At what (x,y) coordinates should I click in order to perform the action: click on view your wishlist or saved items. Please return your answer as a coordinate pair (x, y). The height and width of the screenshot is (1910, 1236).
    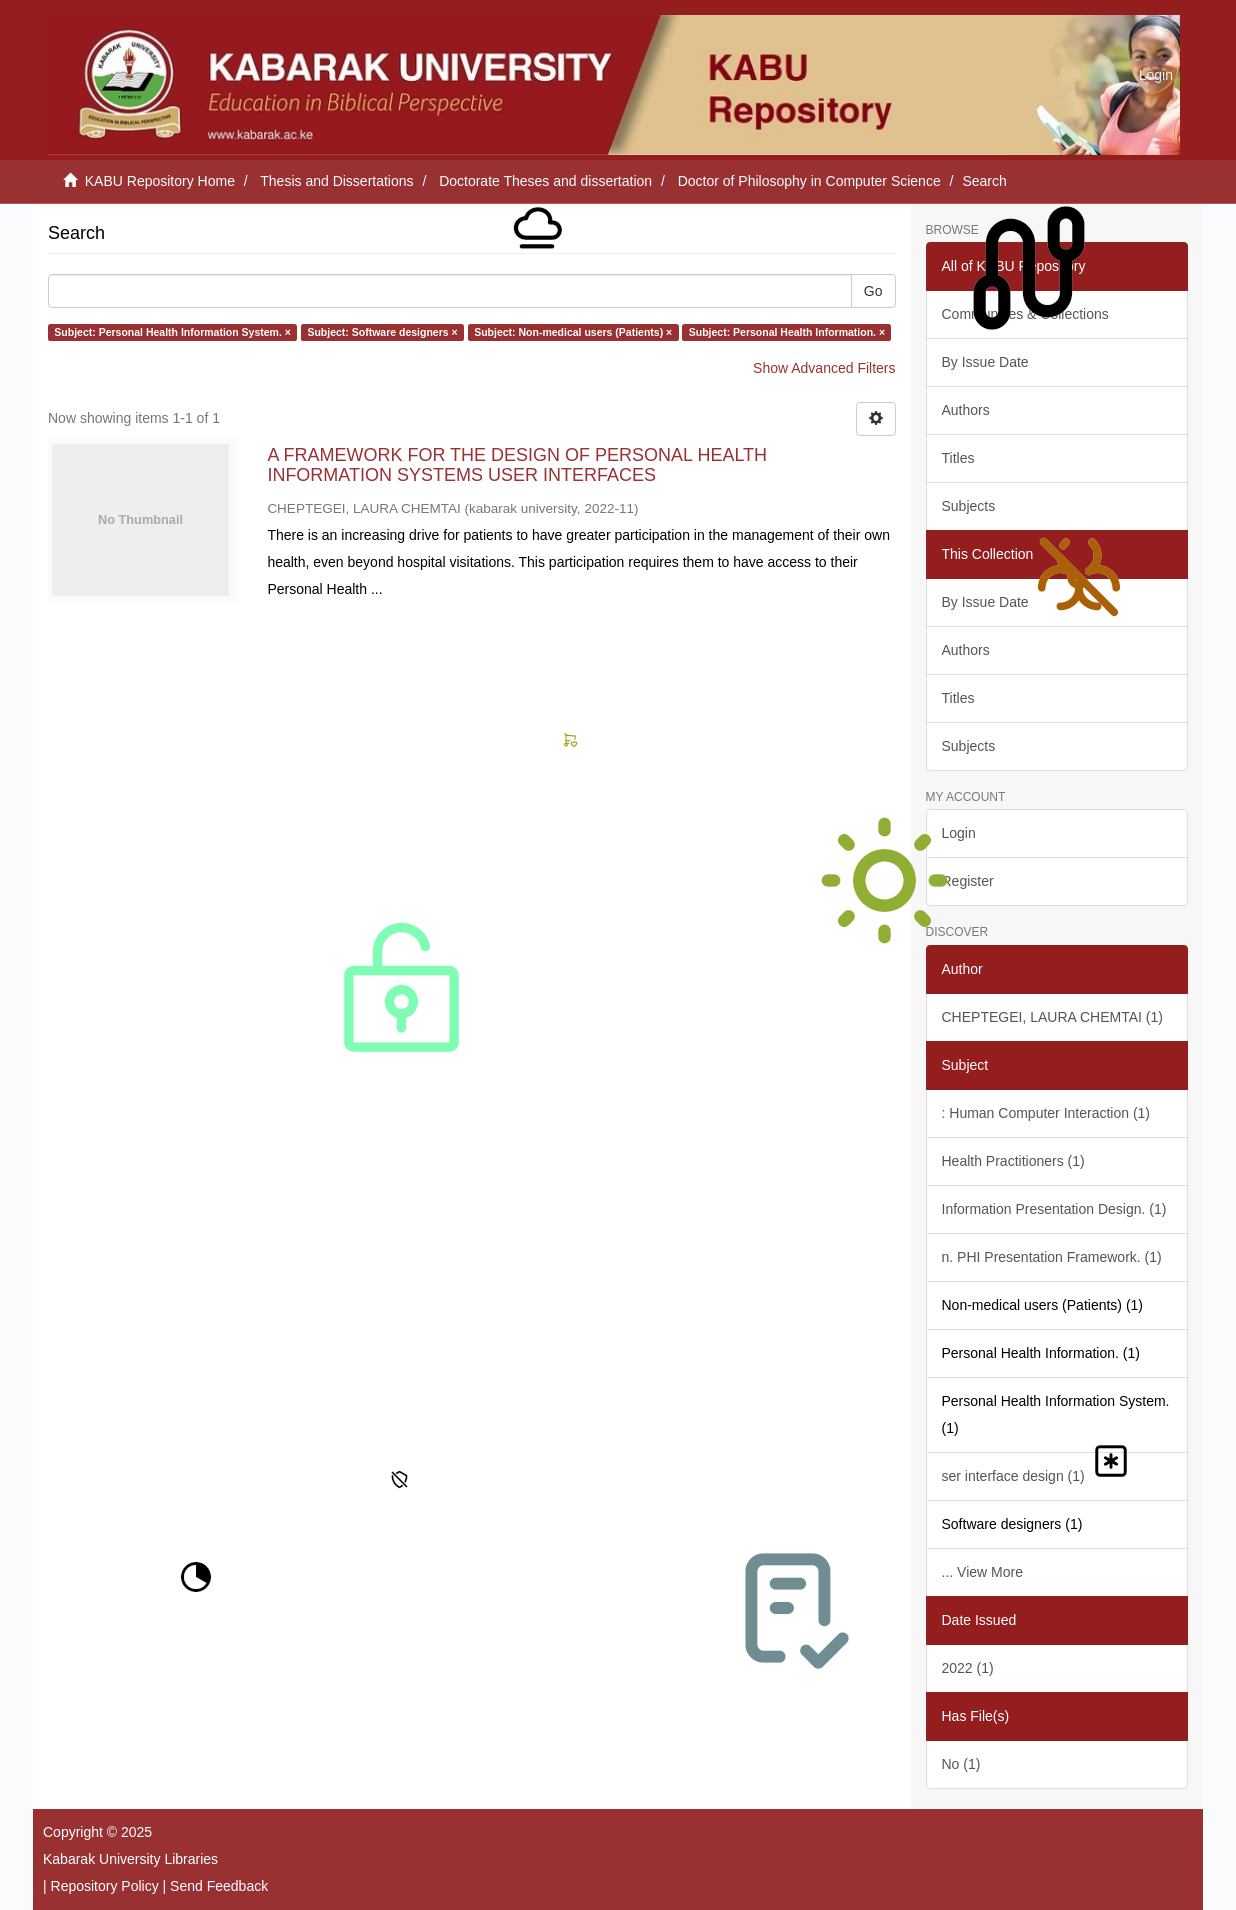
    Looking at the image, I should click on (570, 740).